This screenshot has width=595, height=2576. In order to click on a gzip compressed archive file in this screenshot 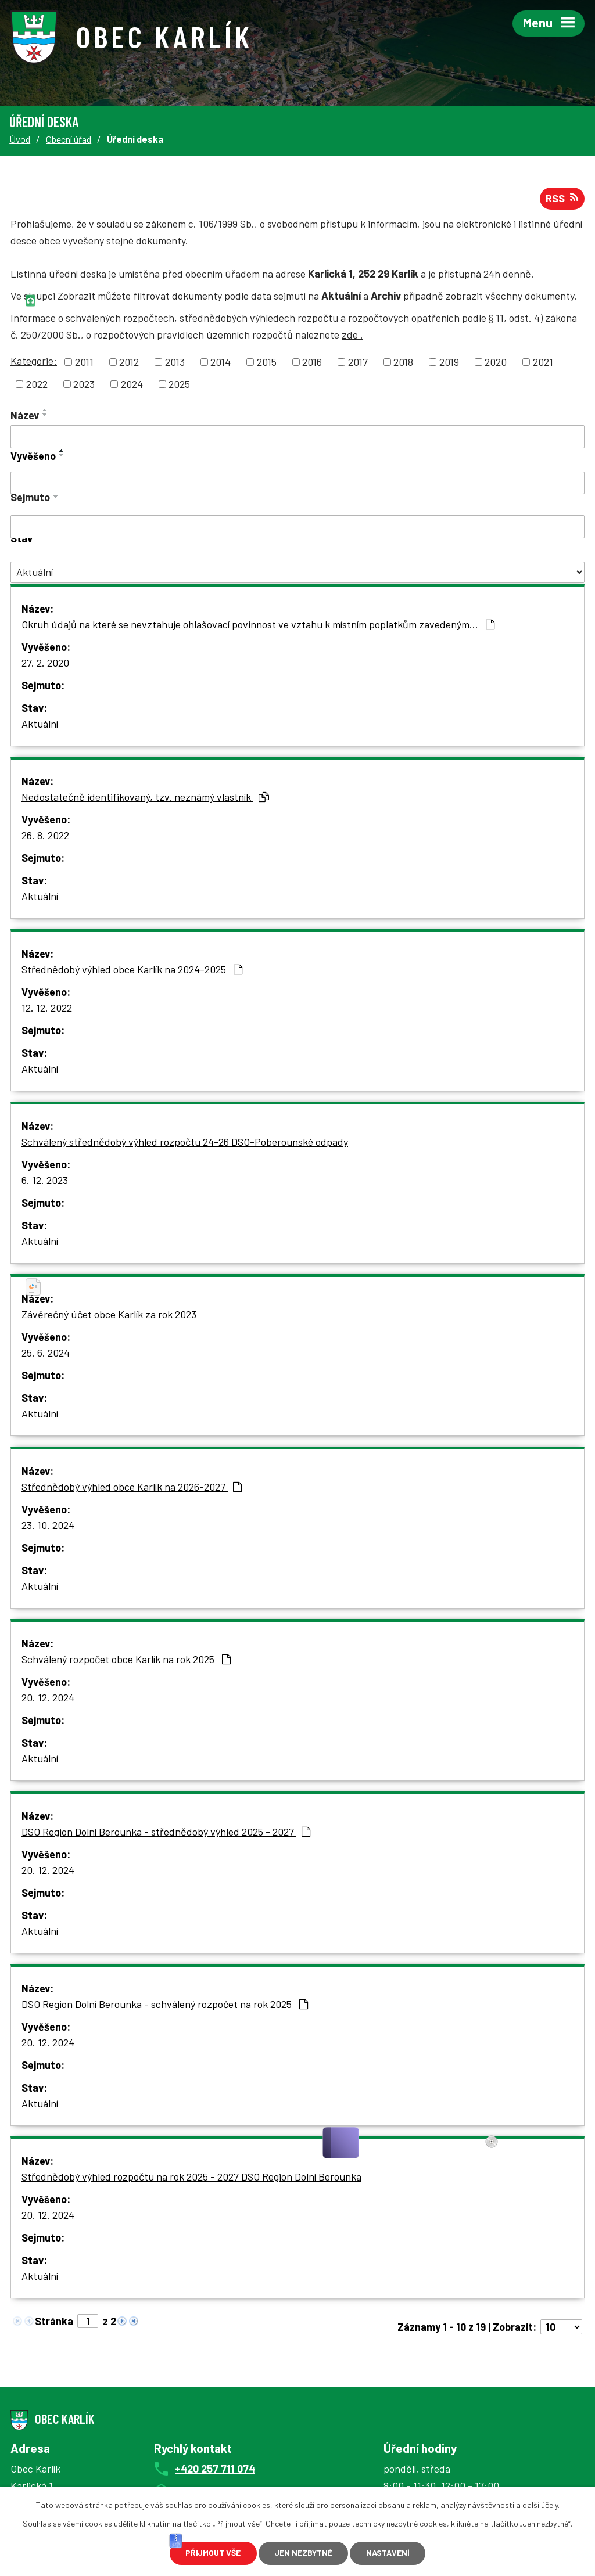, I will do `click(175, 2541)`.